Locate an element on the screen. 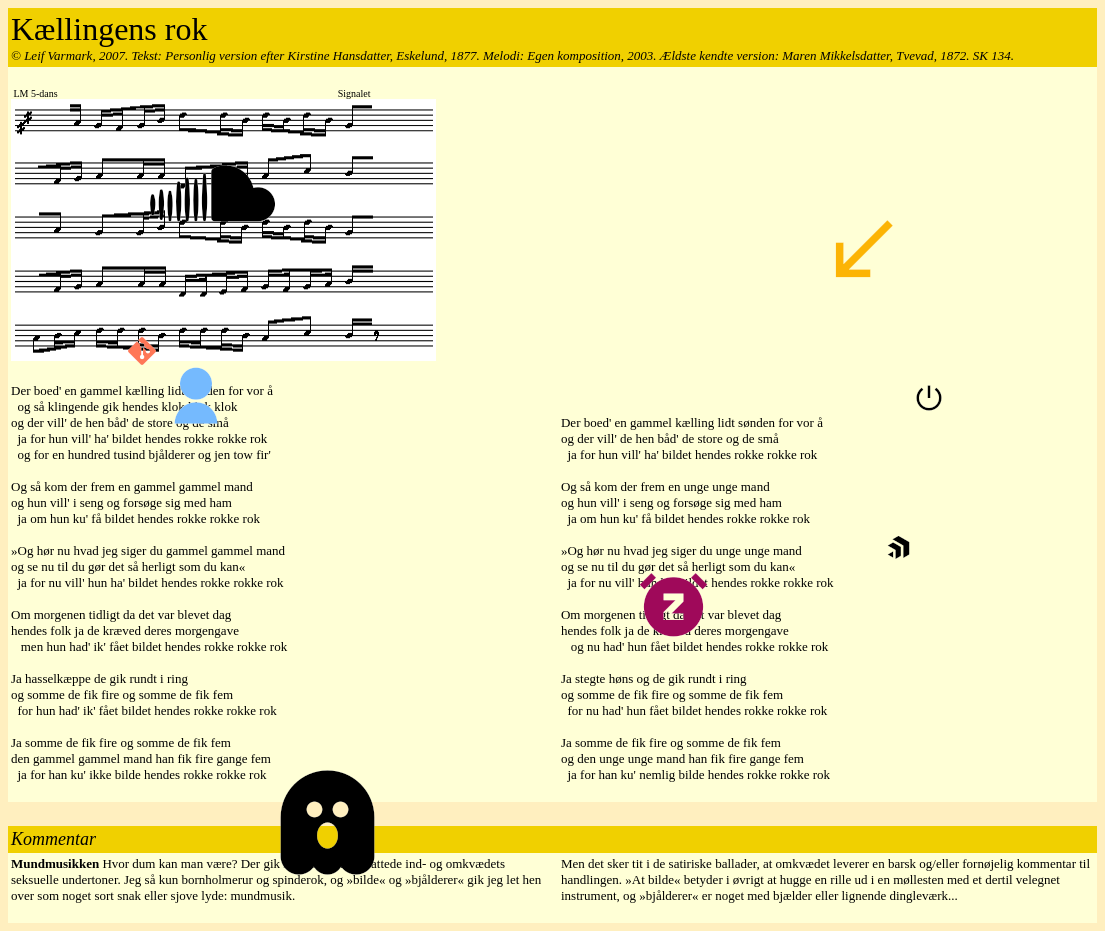 This screenshot has height=931, width=1105. git version control logo is located at coordinates (142, 351).